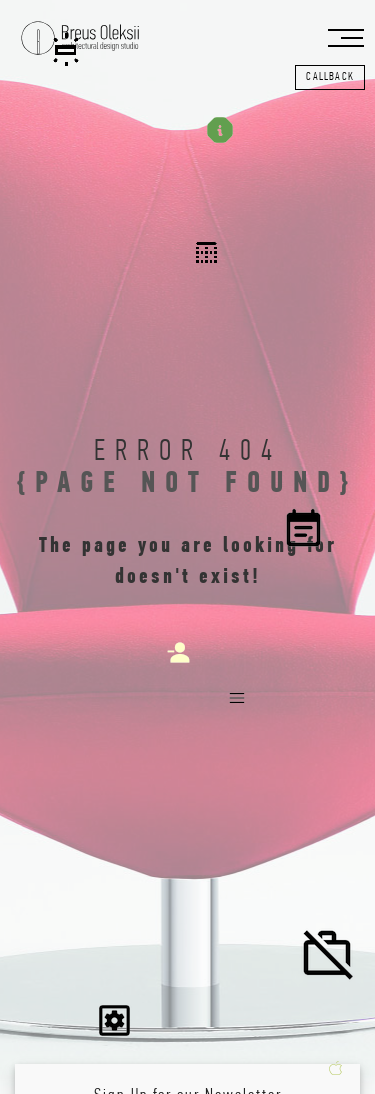  I want to click on indicates Apple device or iOS compatibility, so click(336, 1069).